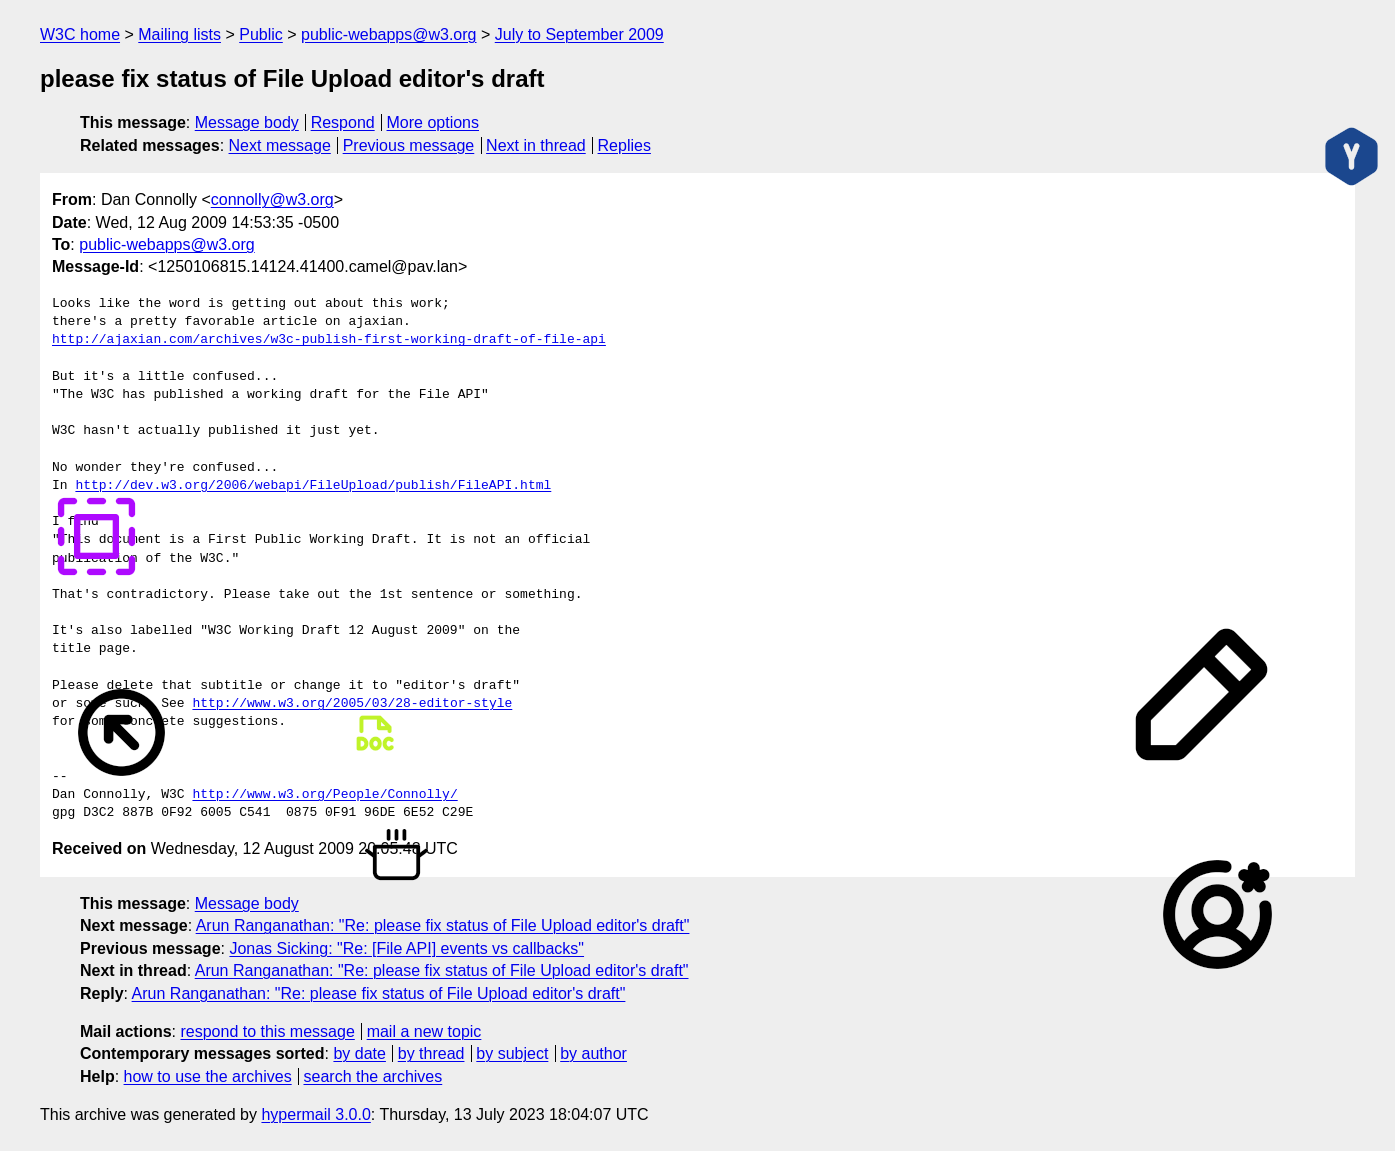  Describe the element at coordinates (121, 732) in the screenshot. I see `navigate back to previous screen` at that location.